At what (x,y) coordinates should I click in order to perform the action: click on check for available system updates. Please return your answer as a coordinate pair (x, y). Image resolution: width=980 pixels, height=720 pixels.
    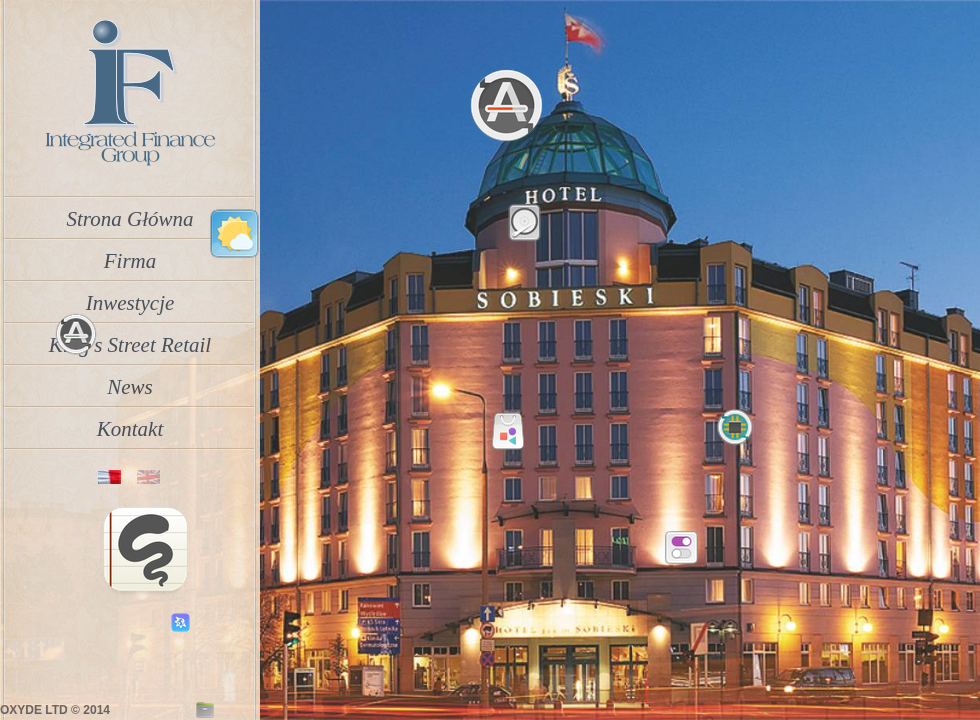
    Looking at the image, I should click on (76, 334).